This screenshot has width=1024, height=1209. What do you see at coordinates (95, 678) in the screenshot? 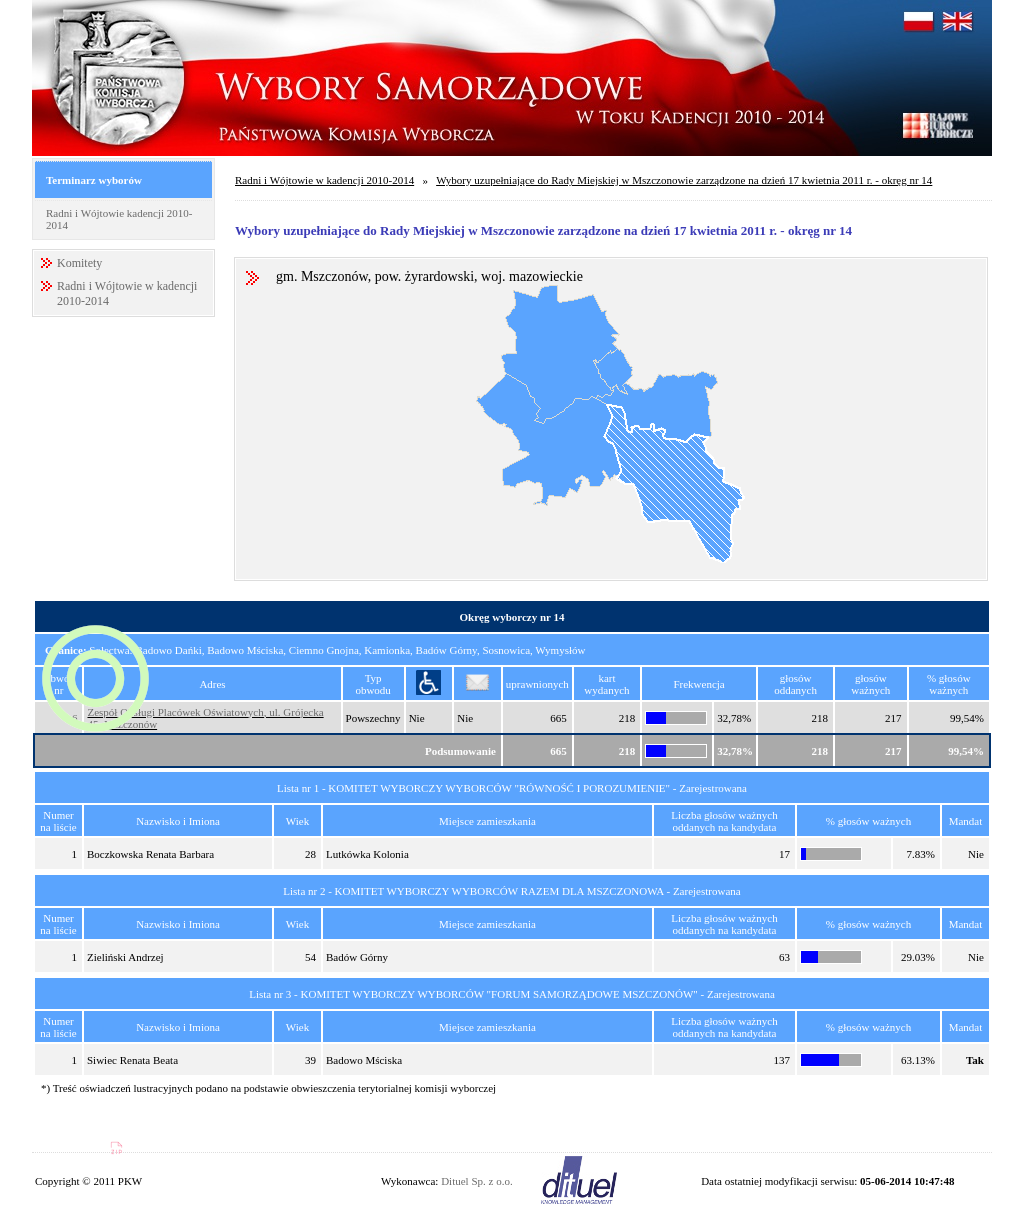
I see `select a single option from a list` at bounding box center [95, 678].